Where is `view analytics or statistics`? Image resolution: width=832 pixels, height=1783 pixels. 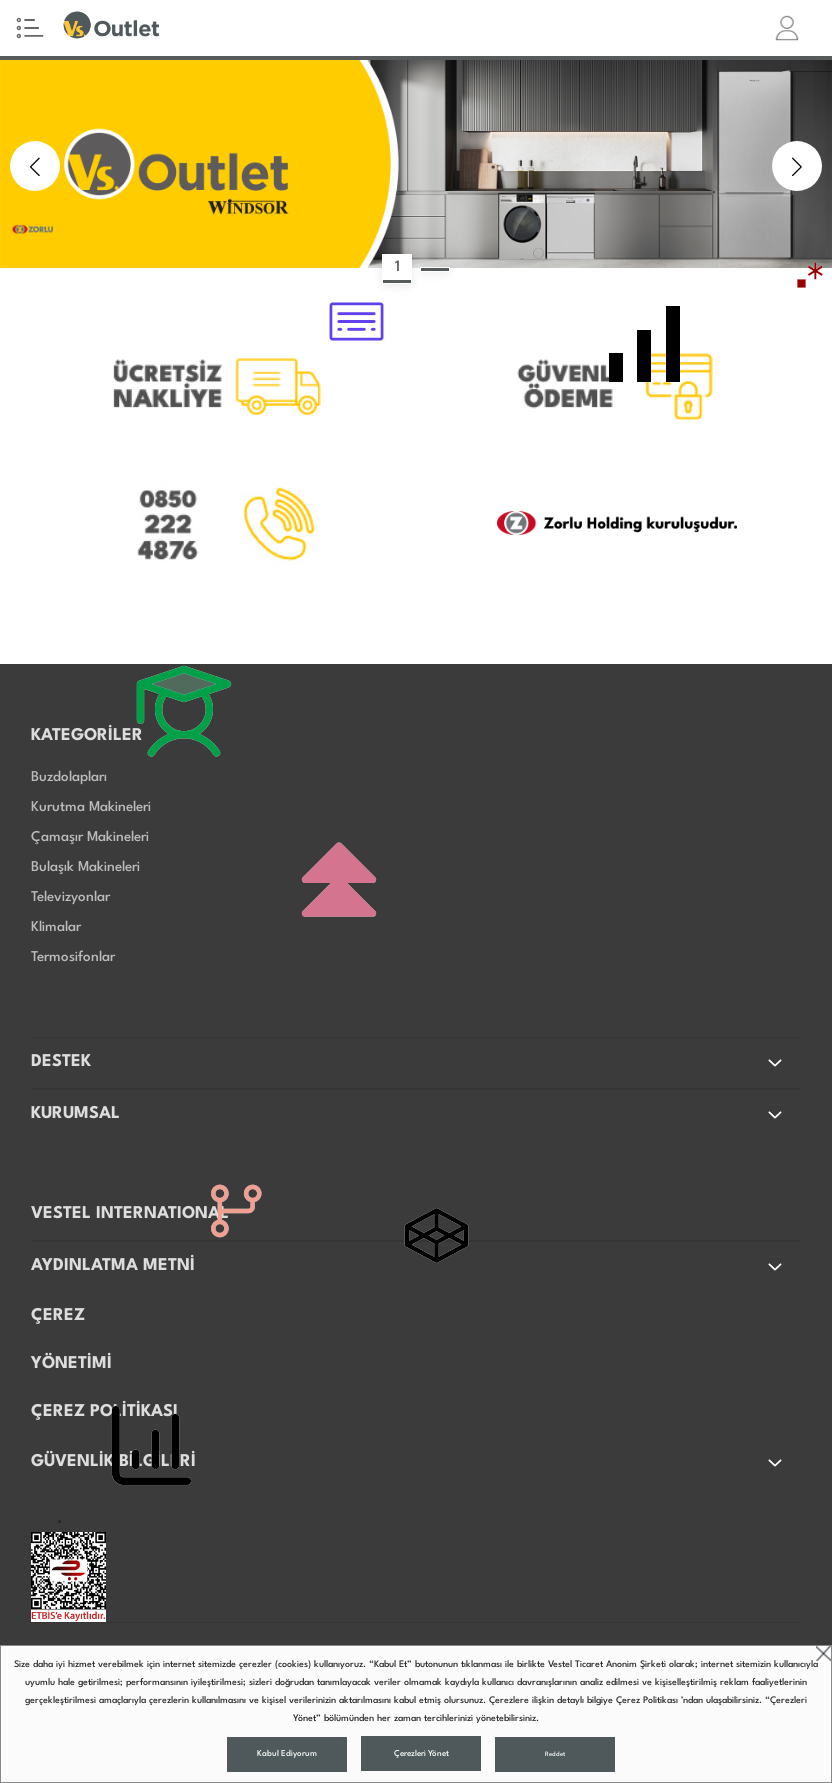
view analytics or statistics is located at coordinates (151, 1445).